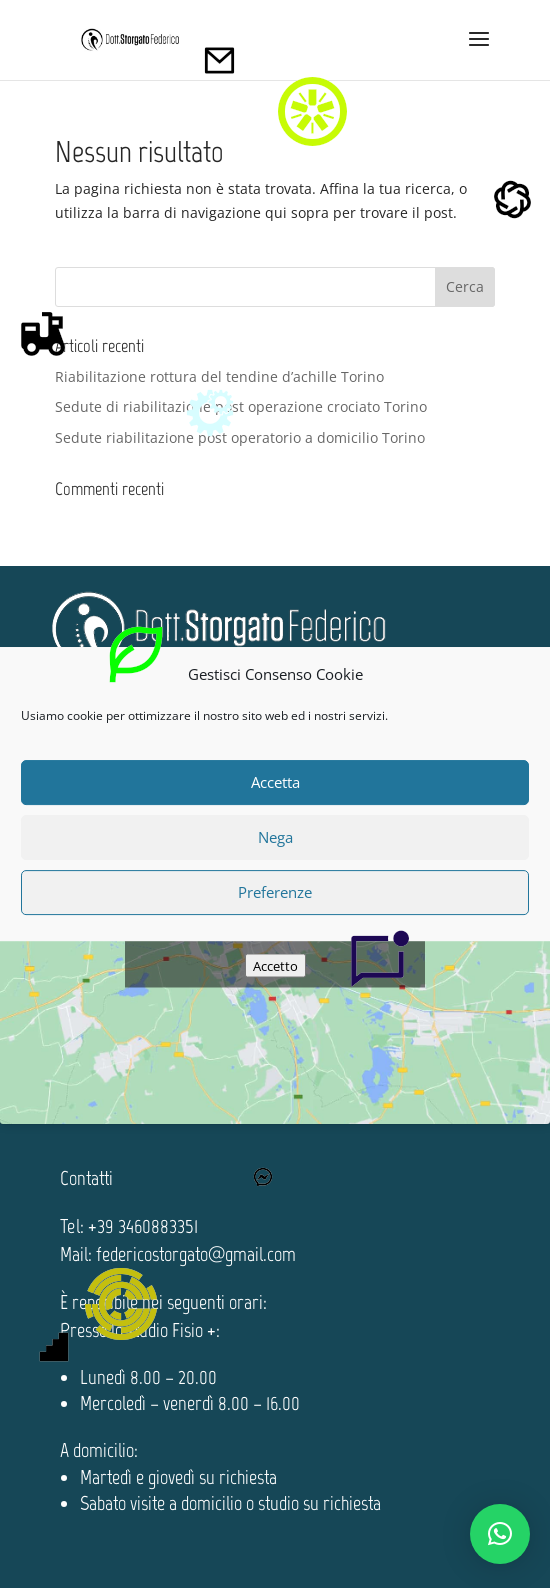 The width and height of the screenshot is (550, 1588). What do you see at coordinates (42, 335) in the screenshot?
I see `select e-bike as transportation mode` at bounding box center [42, 335].